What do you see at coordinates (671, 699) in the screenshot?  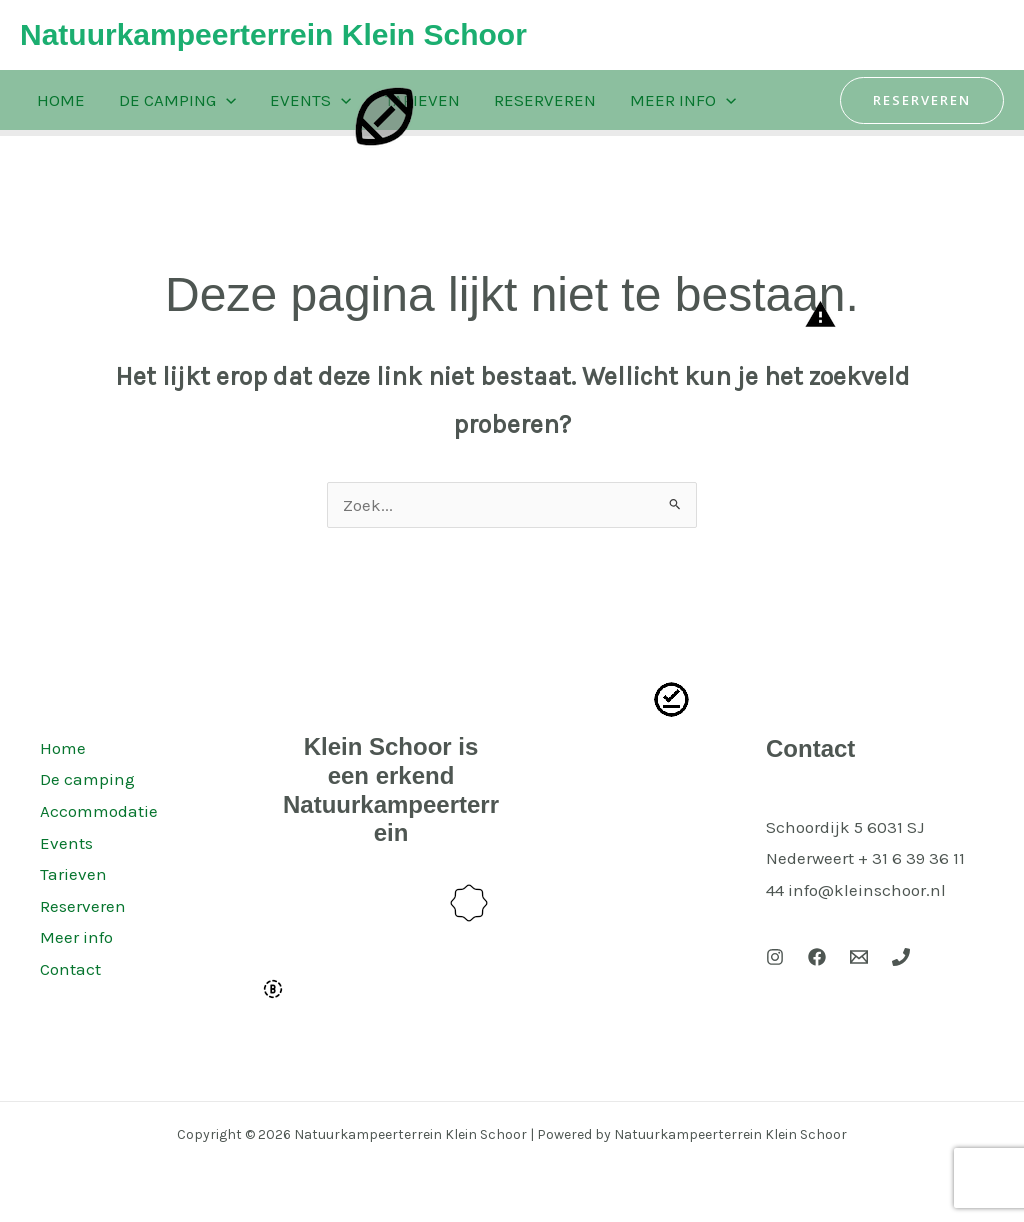 I see `indicates content is available offline` at bounding box center [671, 699].